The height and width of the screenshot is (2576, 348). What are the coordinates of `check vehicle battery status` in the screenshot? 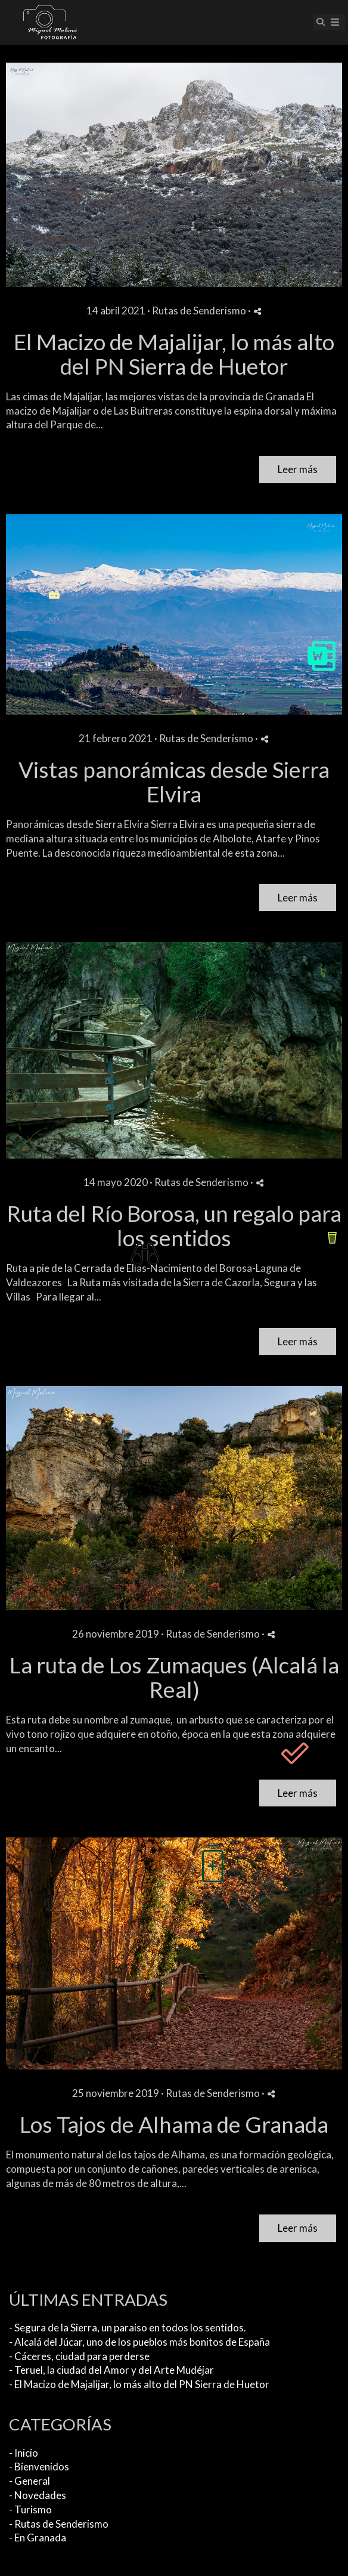 It's located at (54, 595).